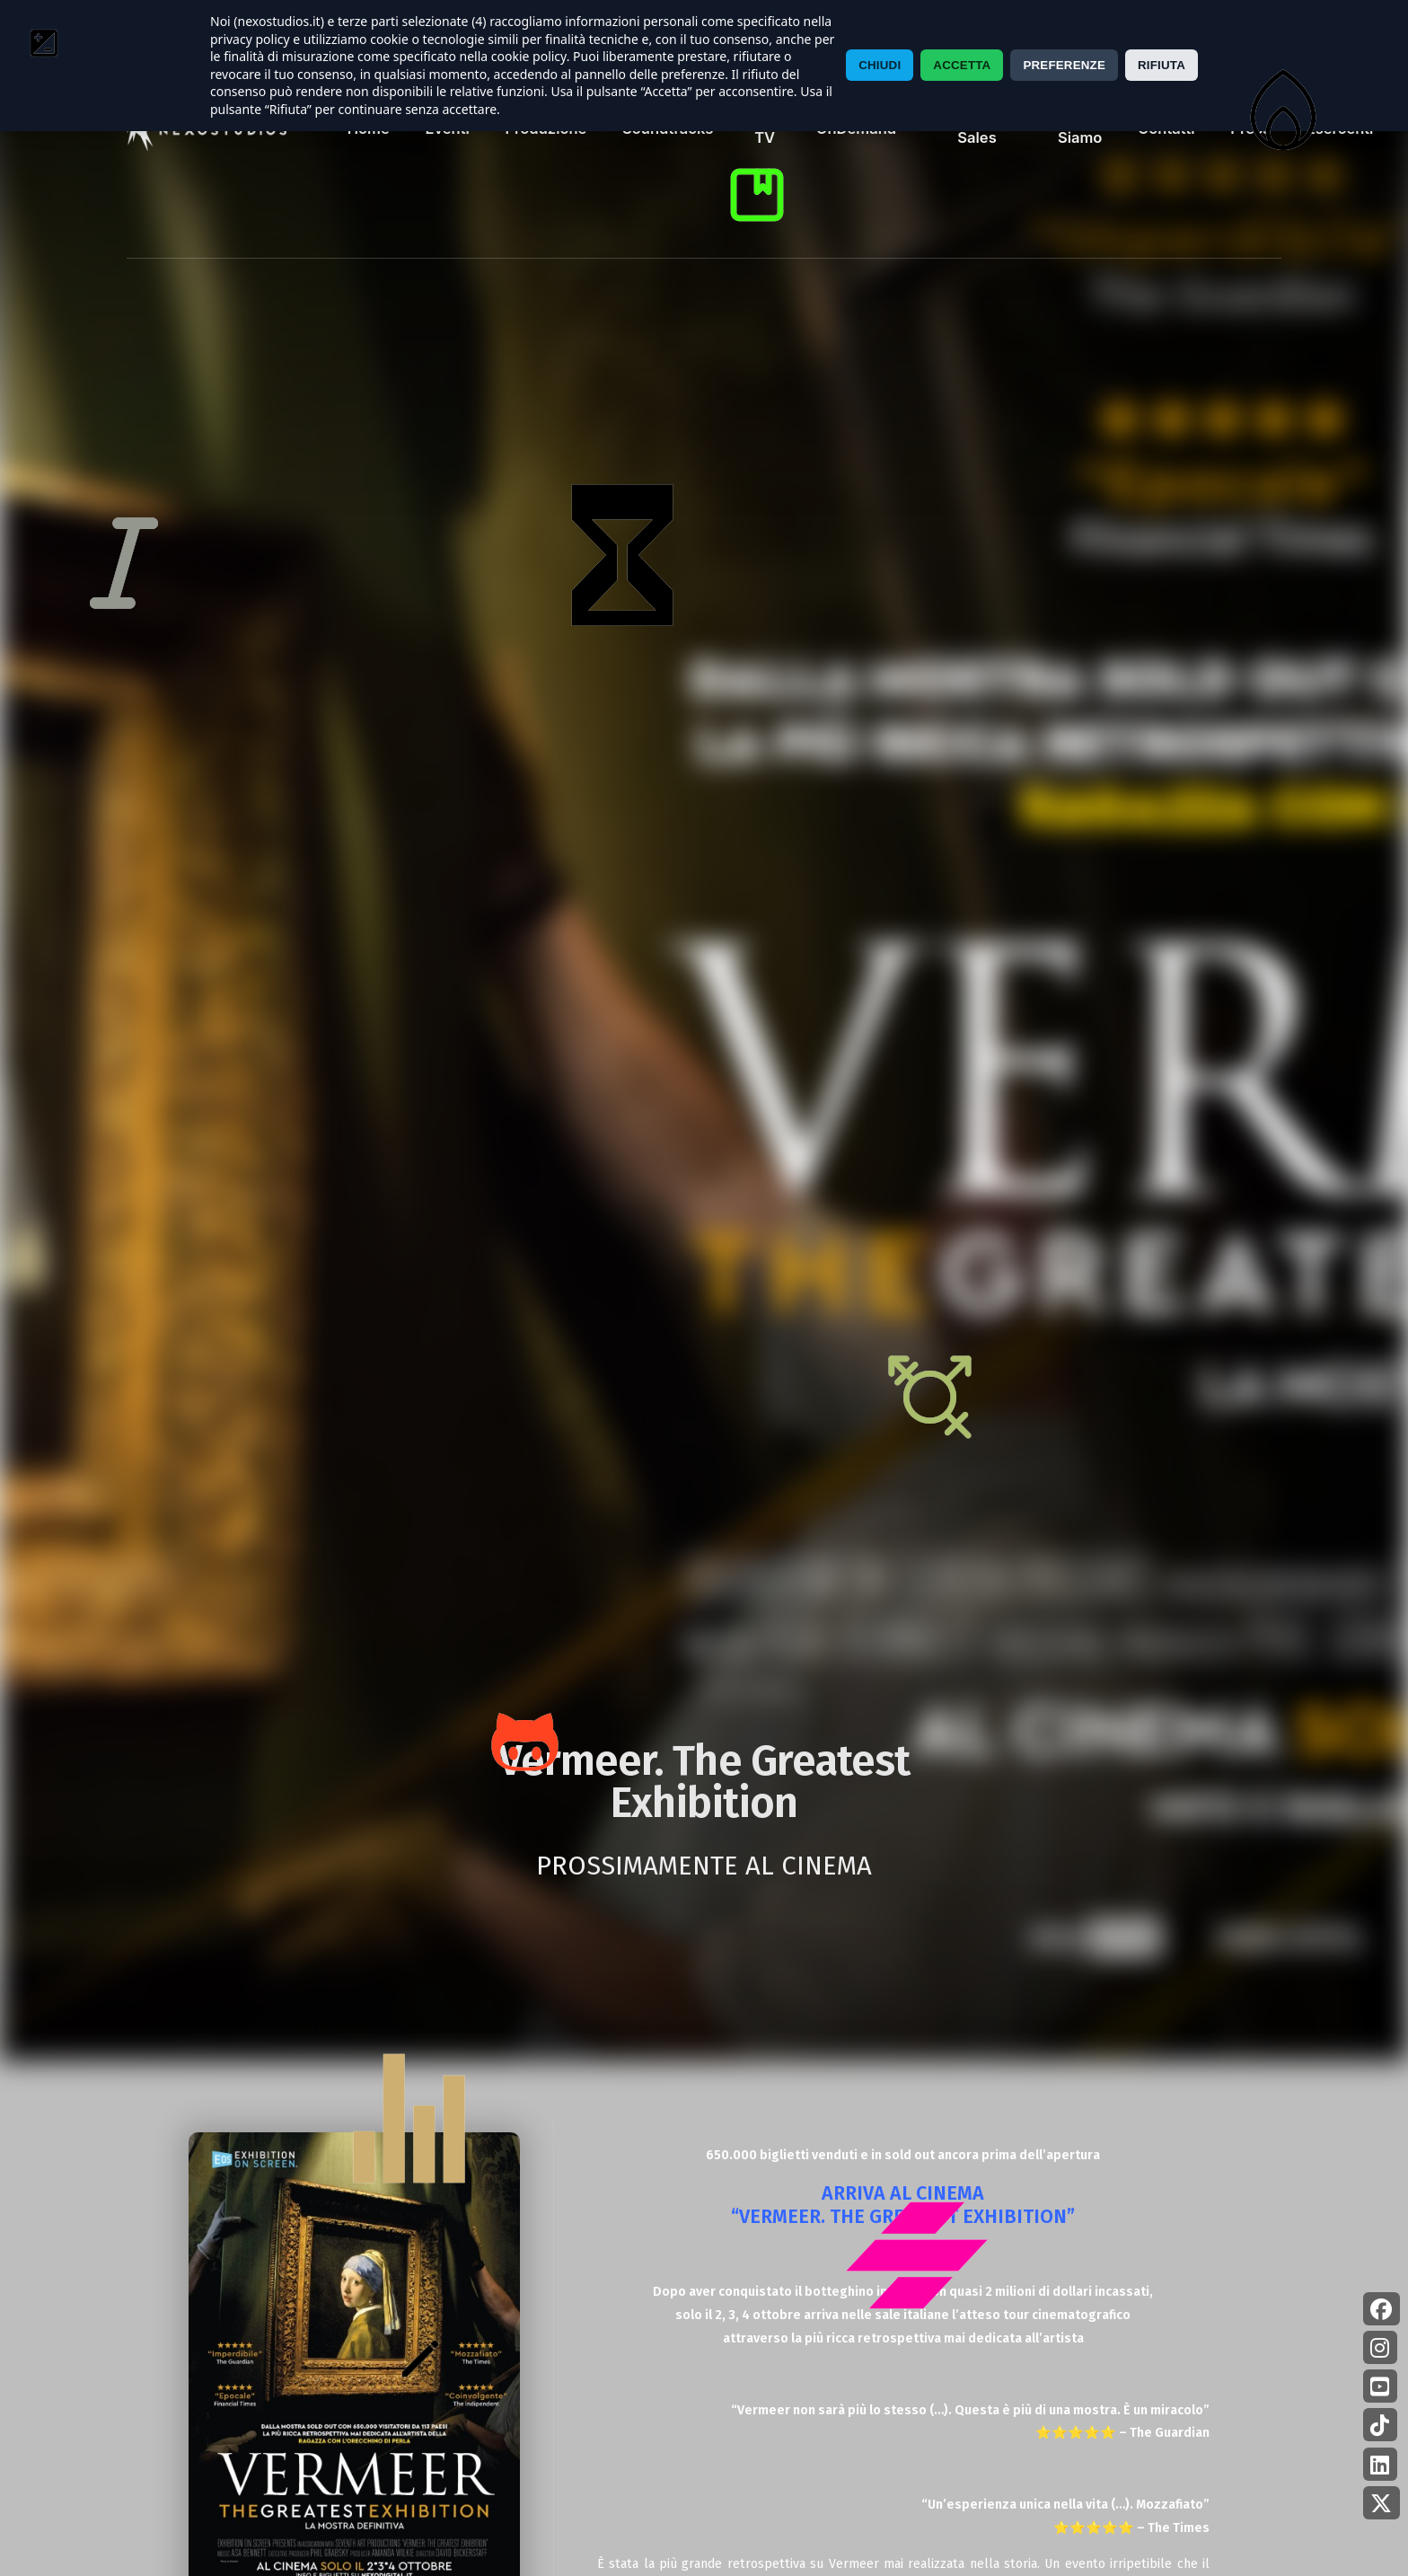 The width and height of the screenshot is (1408, 2576). Describe the element at coordinates (409, 2118) in the screenshot. I see `view statistics and analytics` at that location.